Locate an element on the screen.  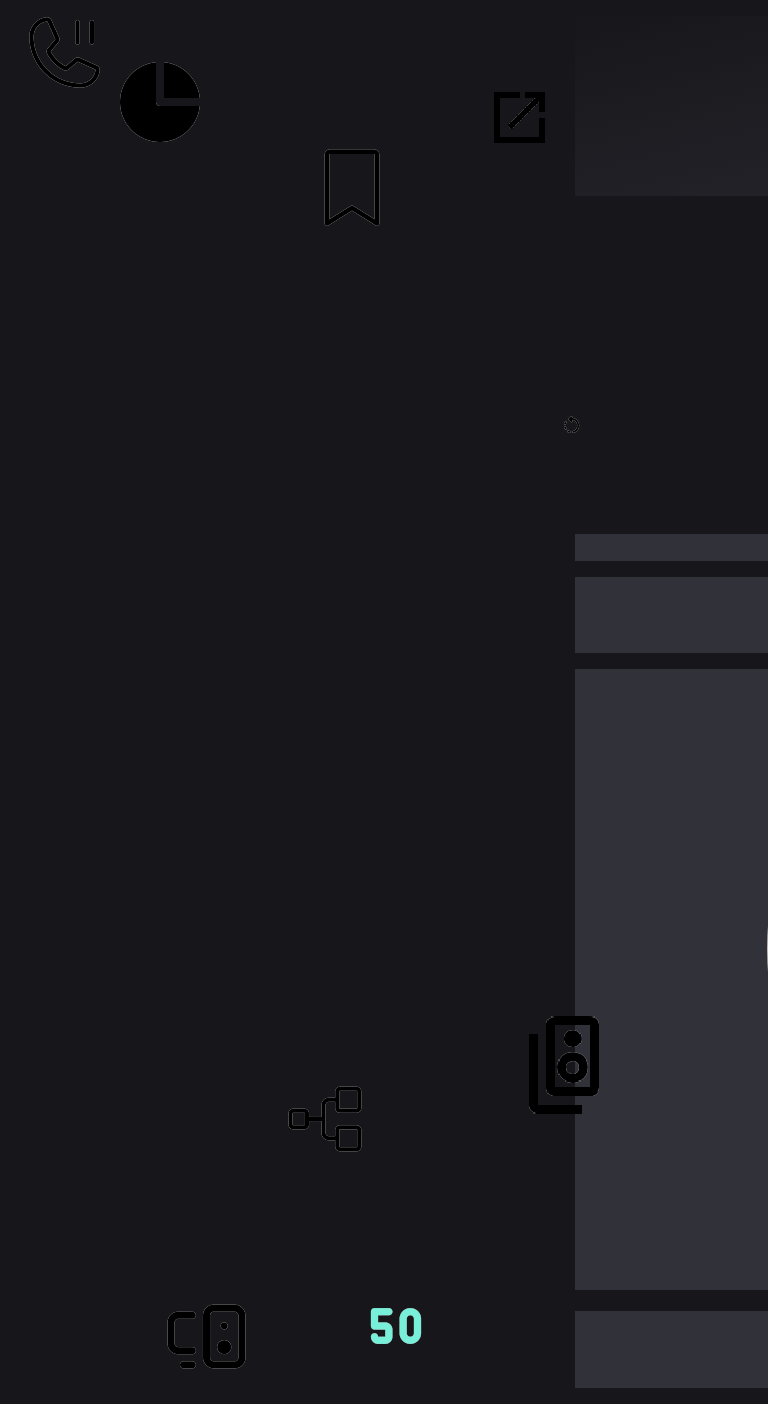
access monitor and speaker settings is located at coordinates (206, 1336).